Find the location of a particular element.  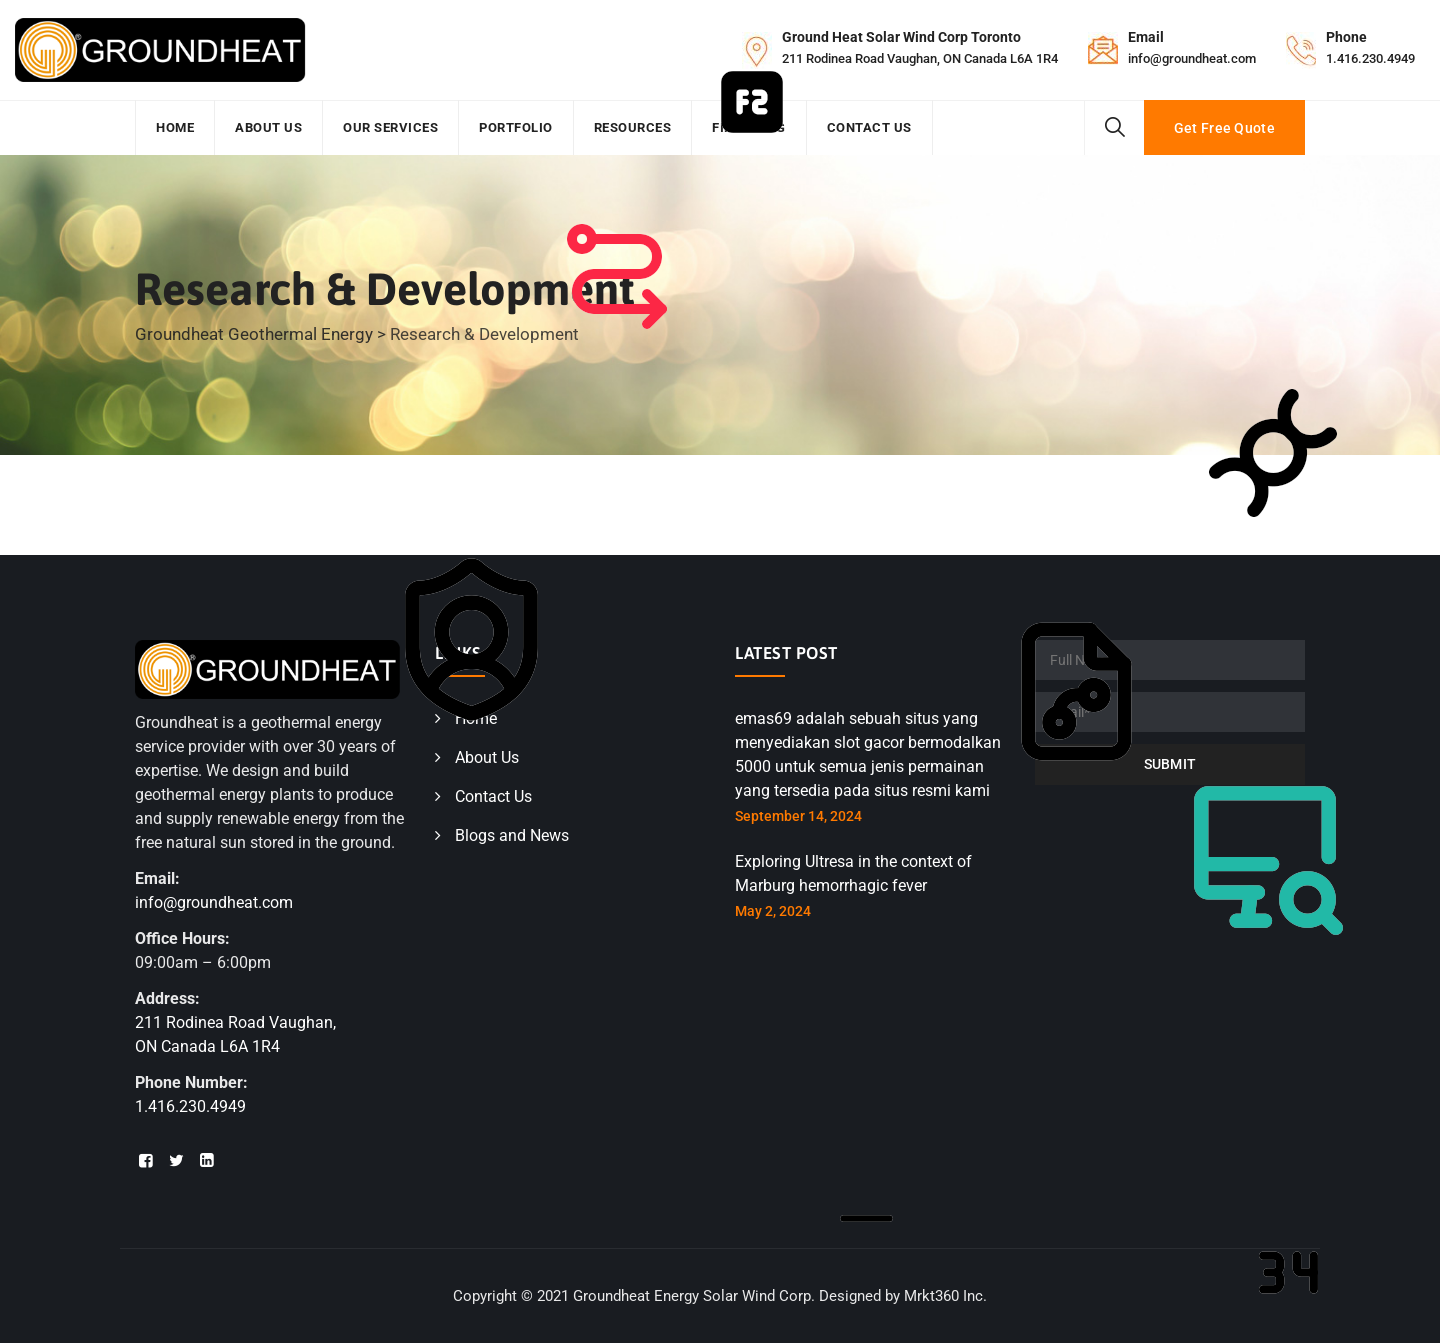

open a vector graphics file is located at coordinates (1076, 691).